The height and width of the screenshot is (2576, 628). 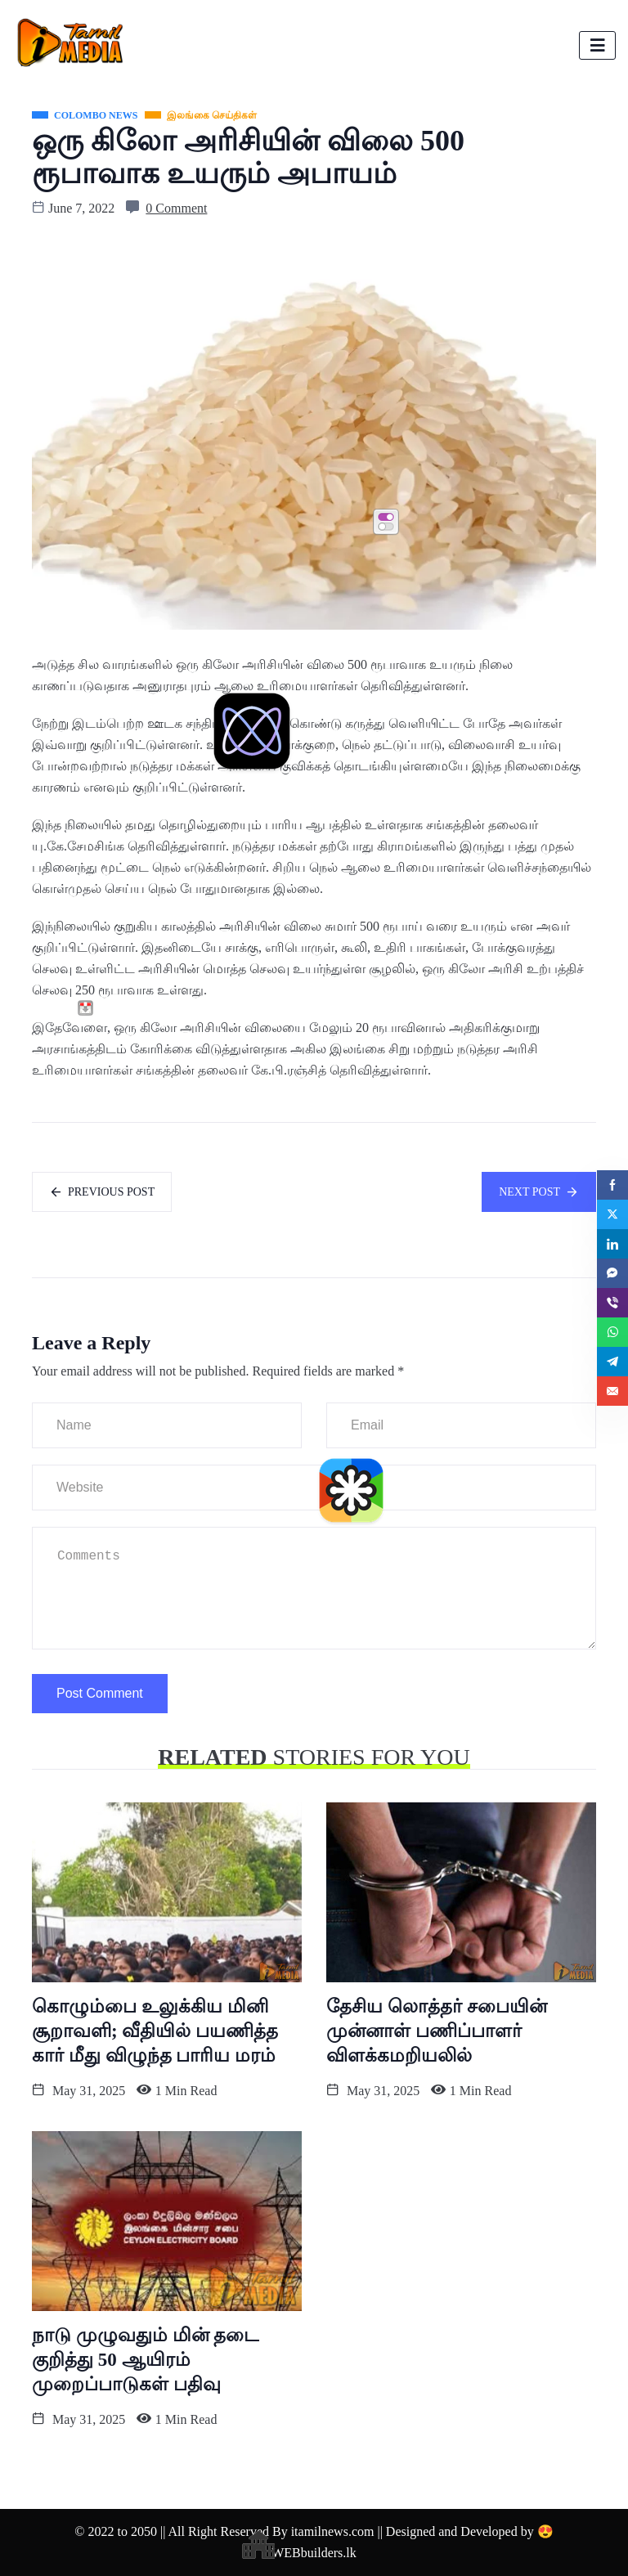 I want to click on open Boxy SVG vector graphics editor, so click(x=351, y=1490).